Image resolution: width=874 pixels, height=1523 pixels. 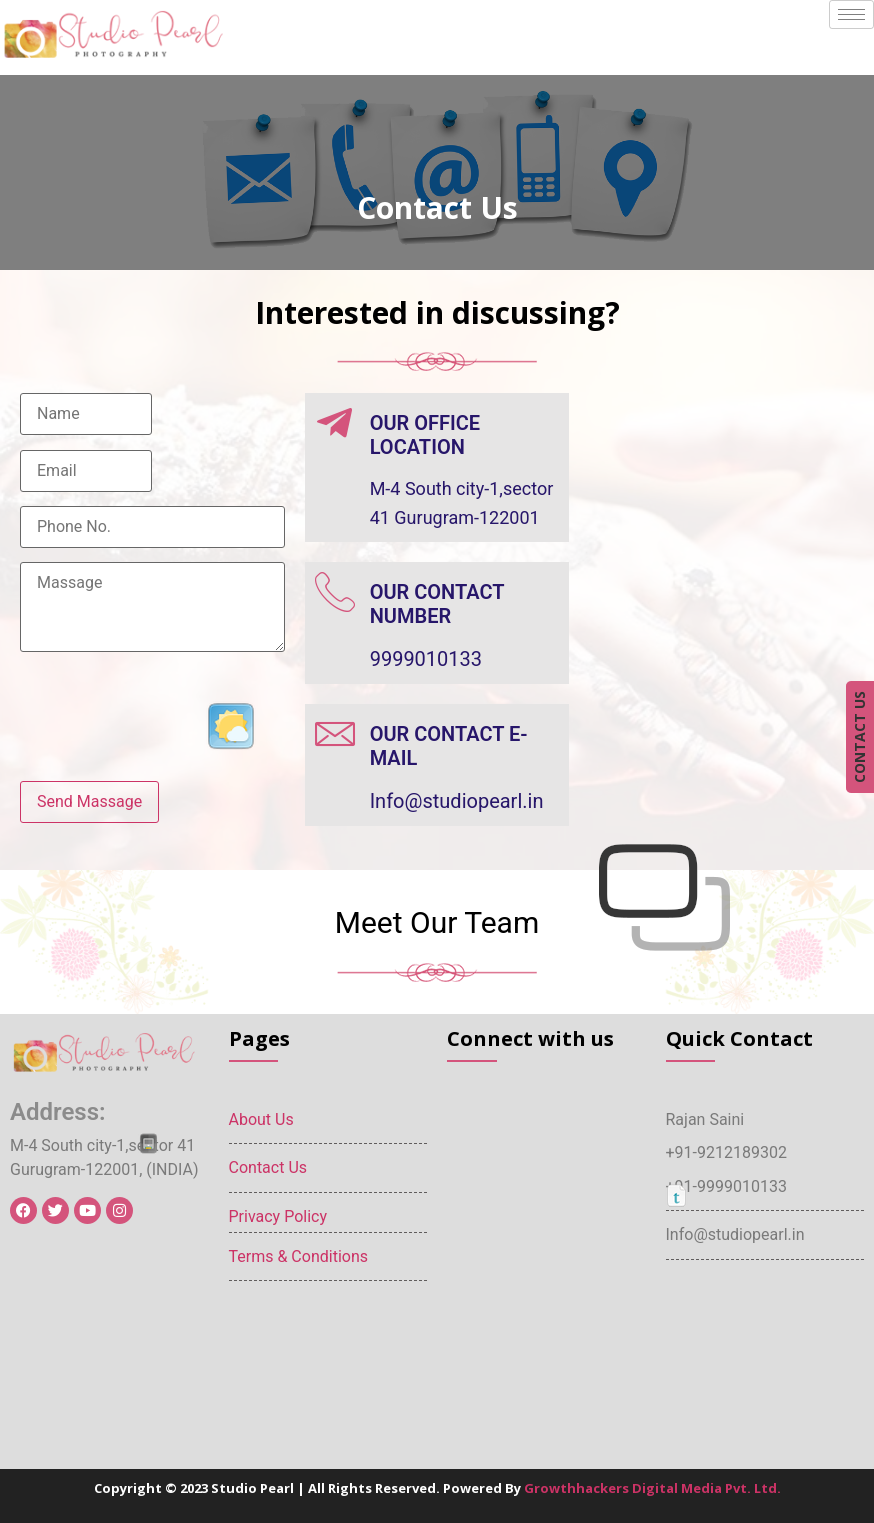 I want to click on open the weather app, so click(x=231, y=726).